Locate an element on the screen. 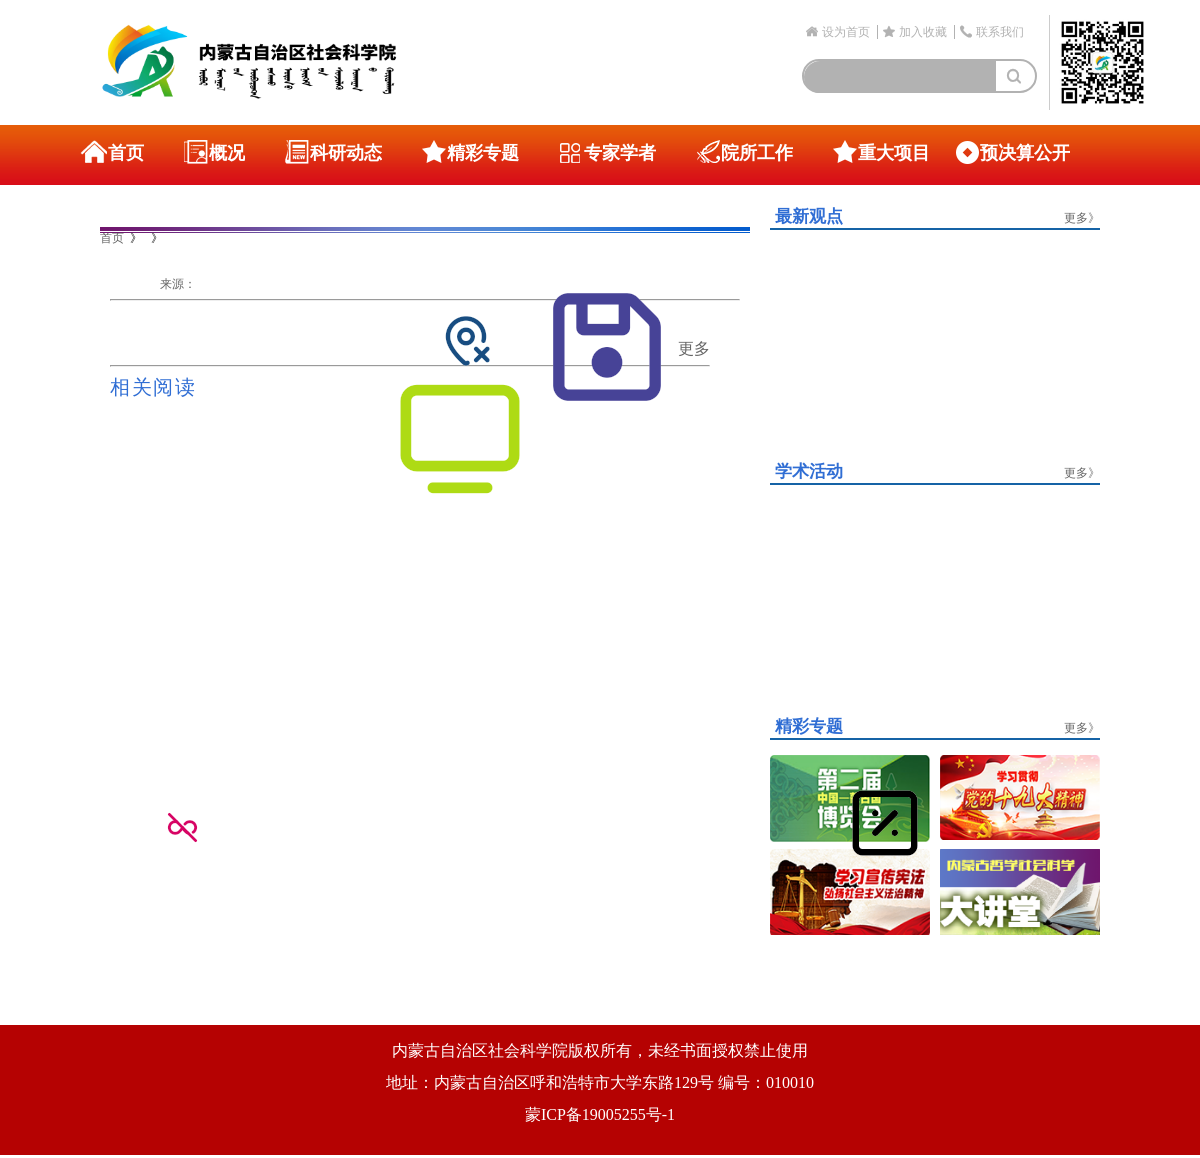 The height and width of the screenshot is (1158, 1200). remove a saved location is located at coordinates (466, 341).